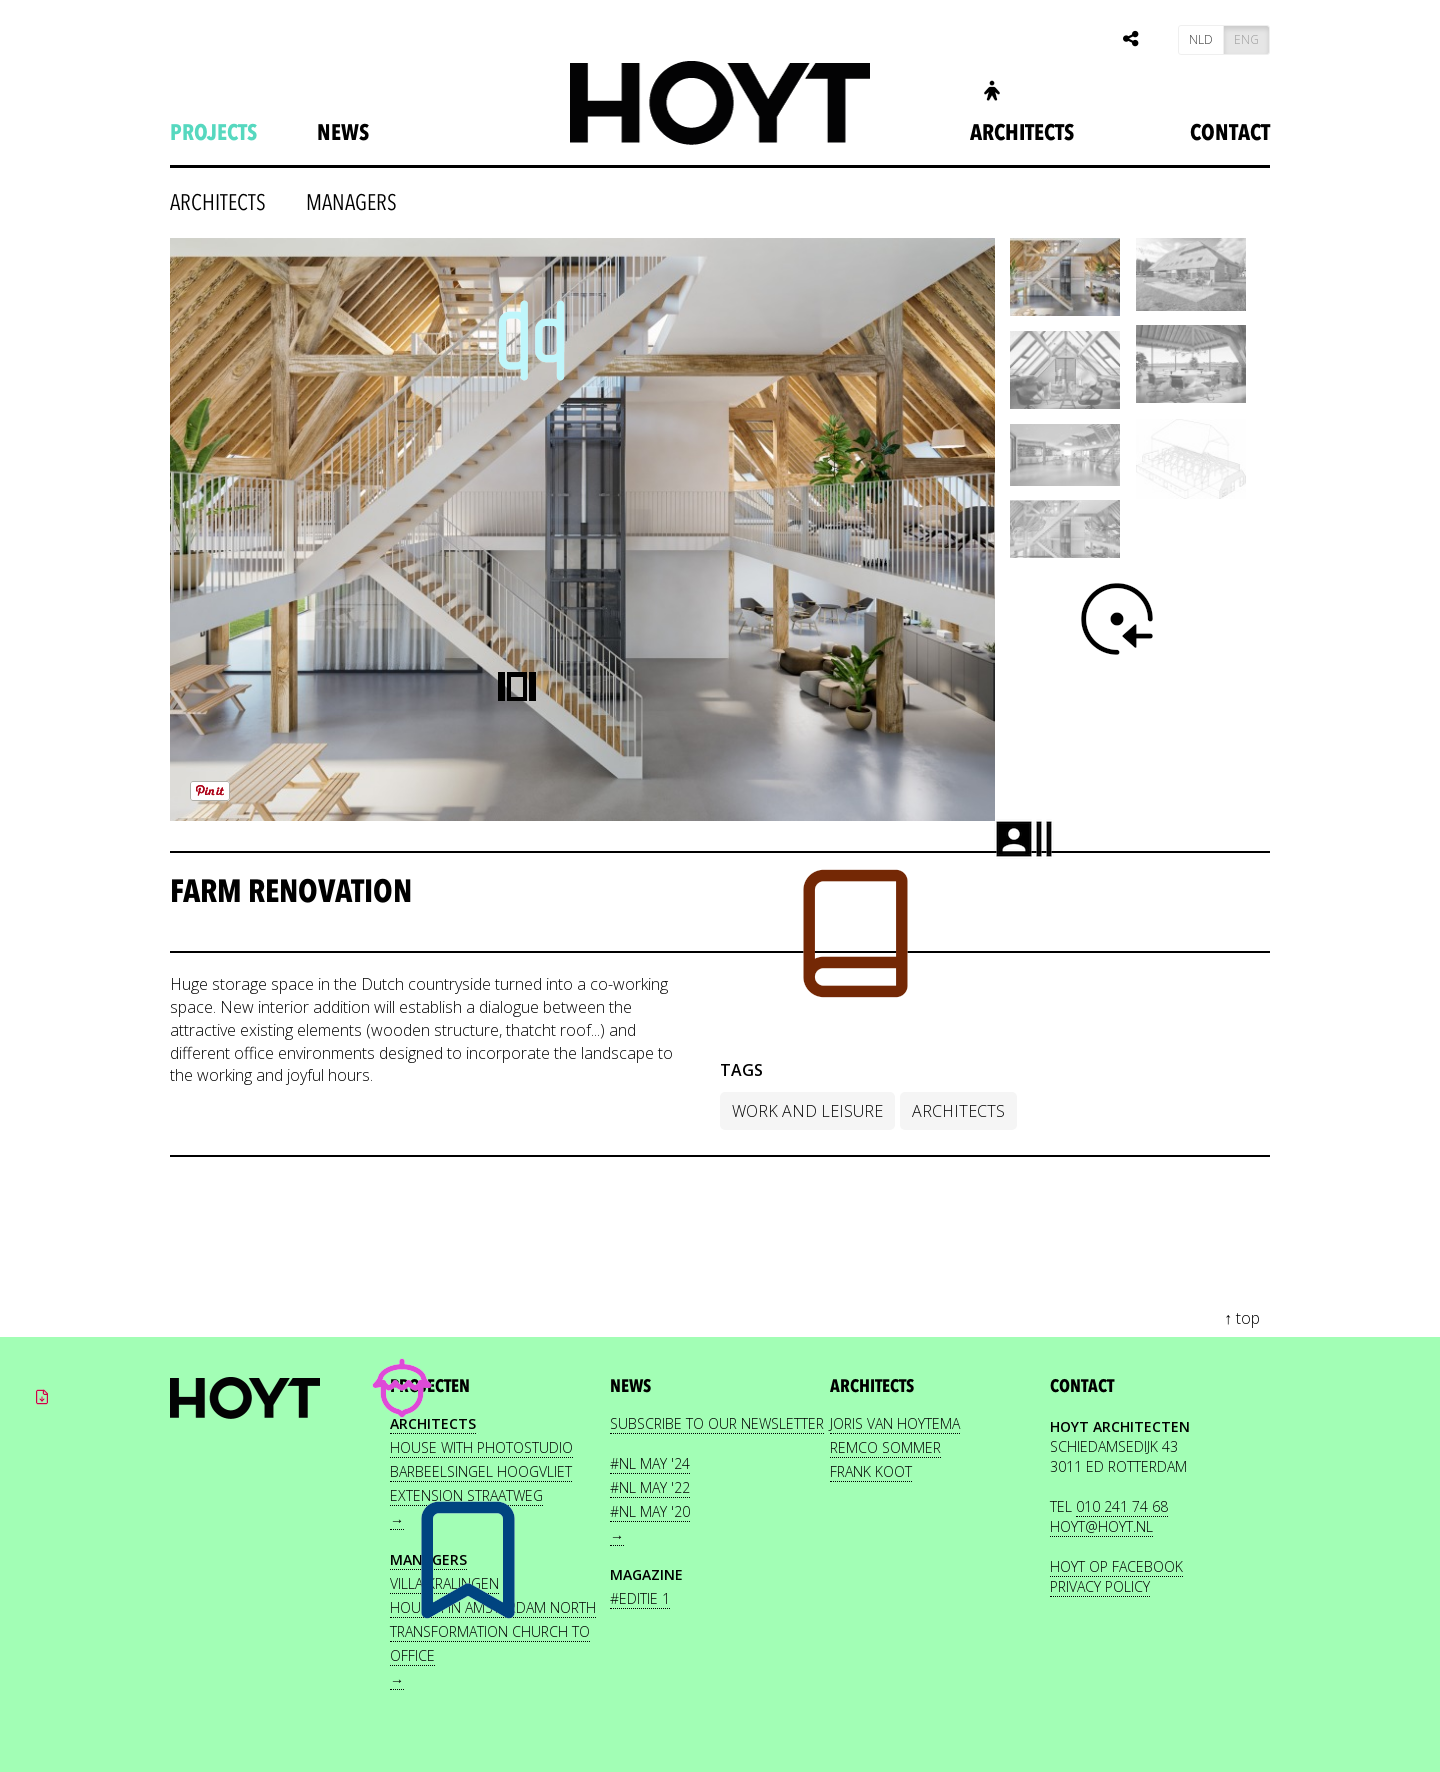 This screenshot has height=1772, width=1440. I want to click on download file, so click(42, 1397).